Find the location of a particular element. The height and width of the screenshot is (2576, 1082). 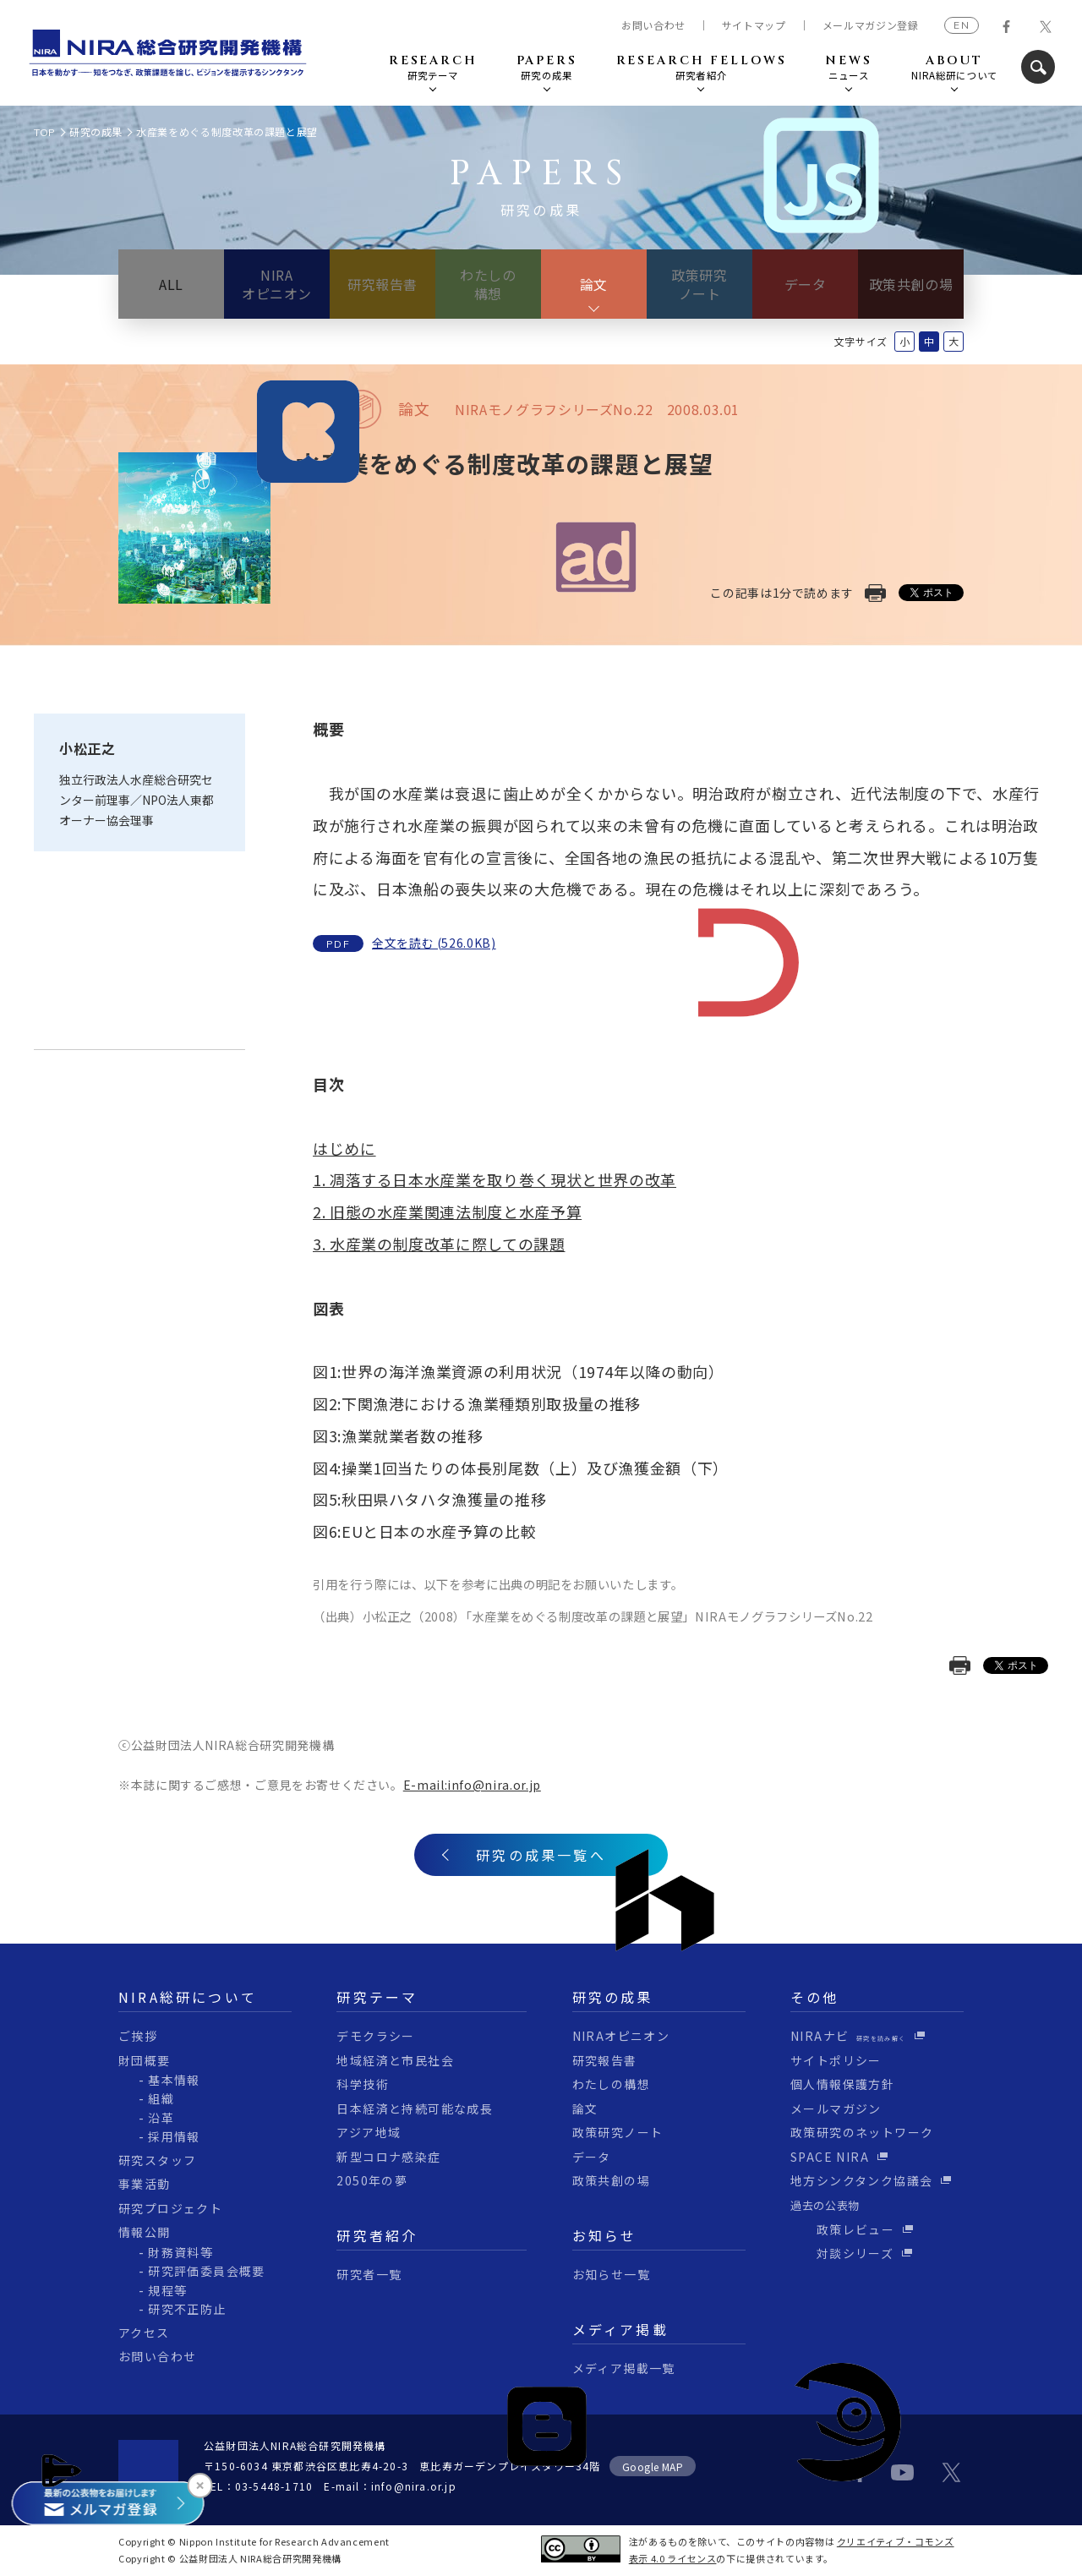

visit kickstarter website or app is located at coordinates (308, 431).